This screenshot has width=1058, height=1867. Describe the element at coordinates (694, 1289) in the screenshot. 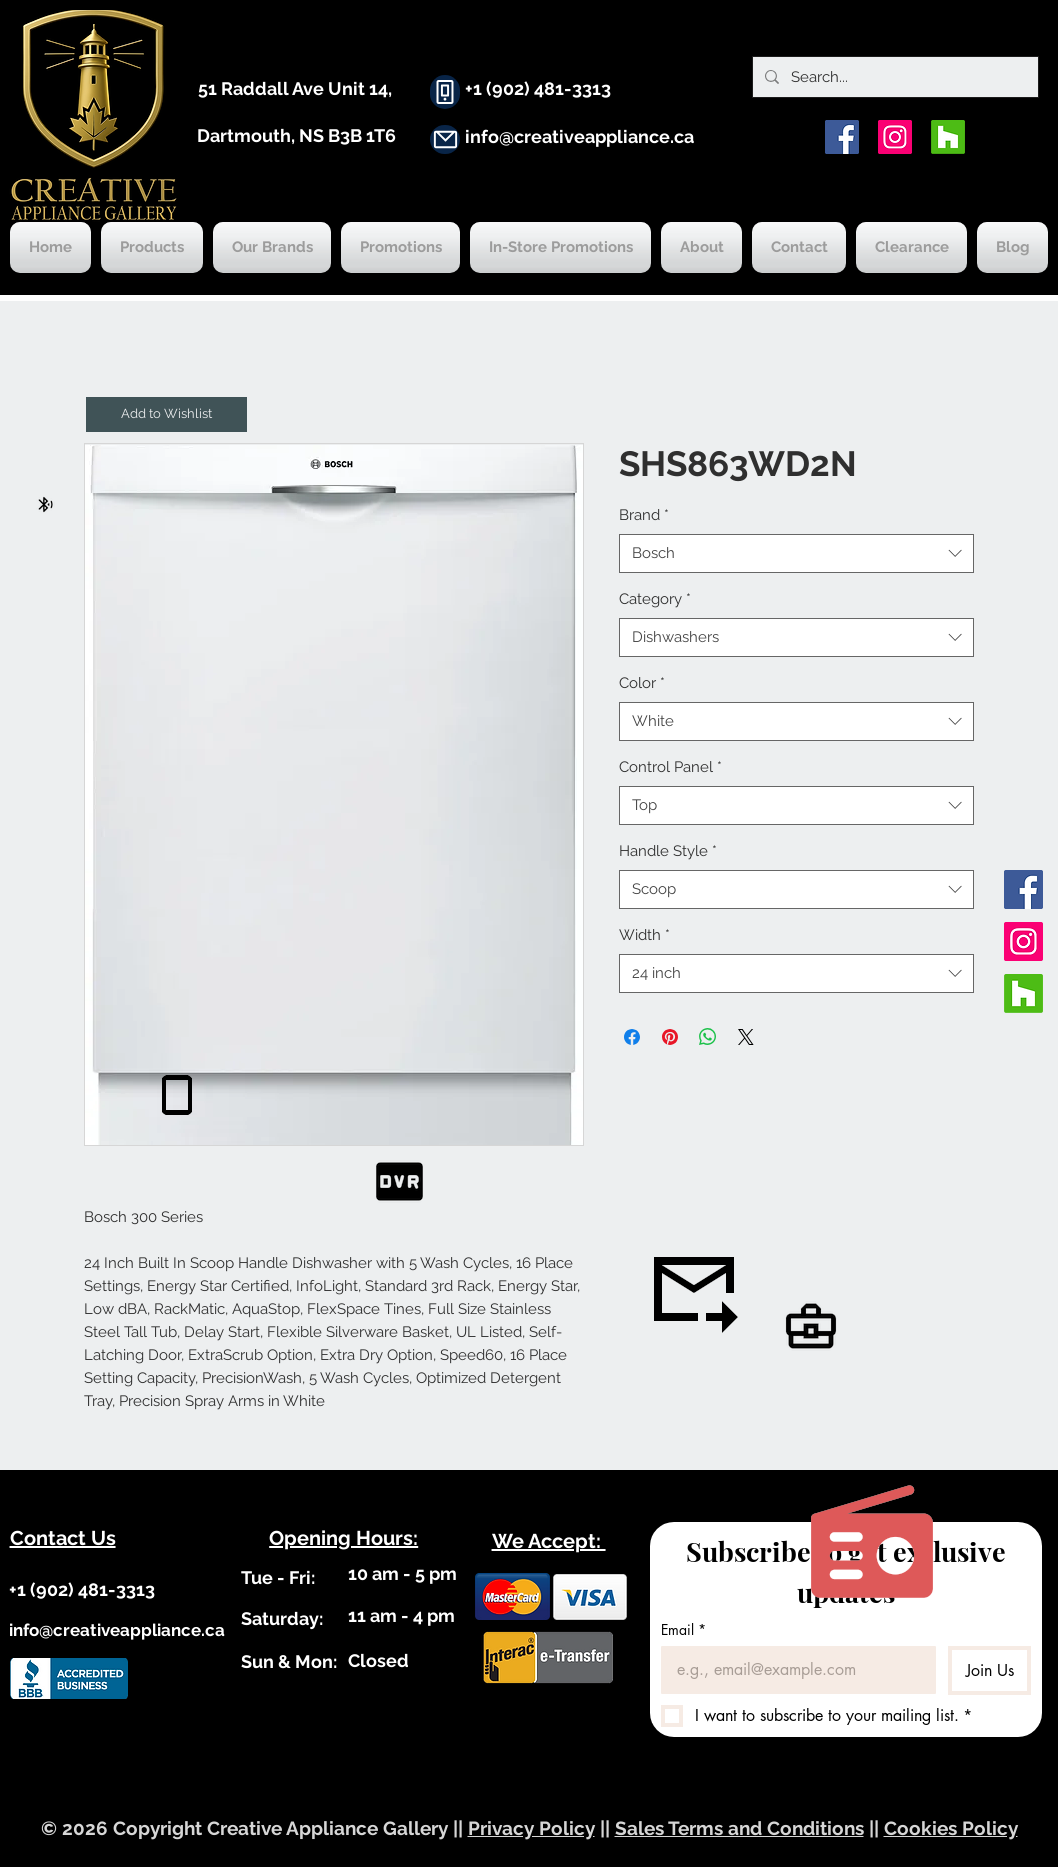

I see `forward an email to another recipient` at that location.